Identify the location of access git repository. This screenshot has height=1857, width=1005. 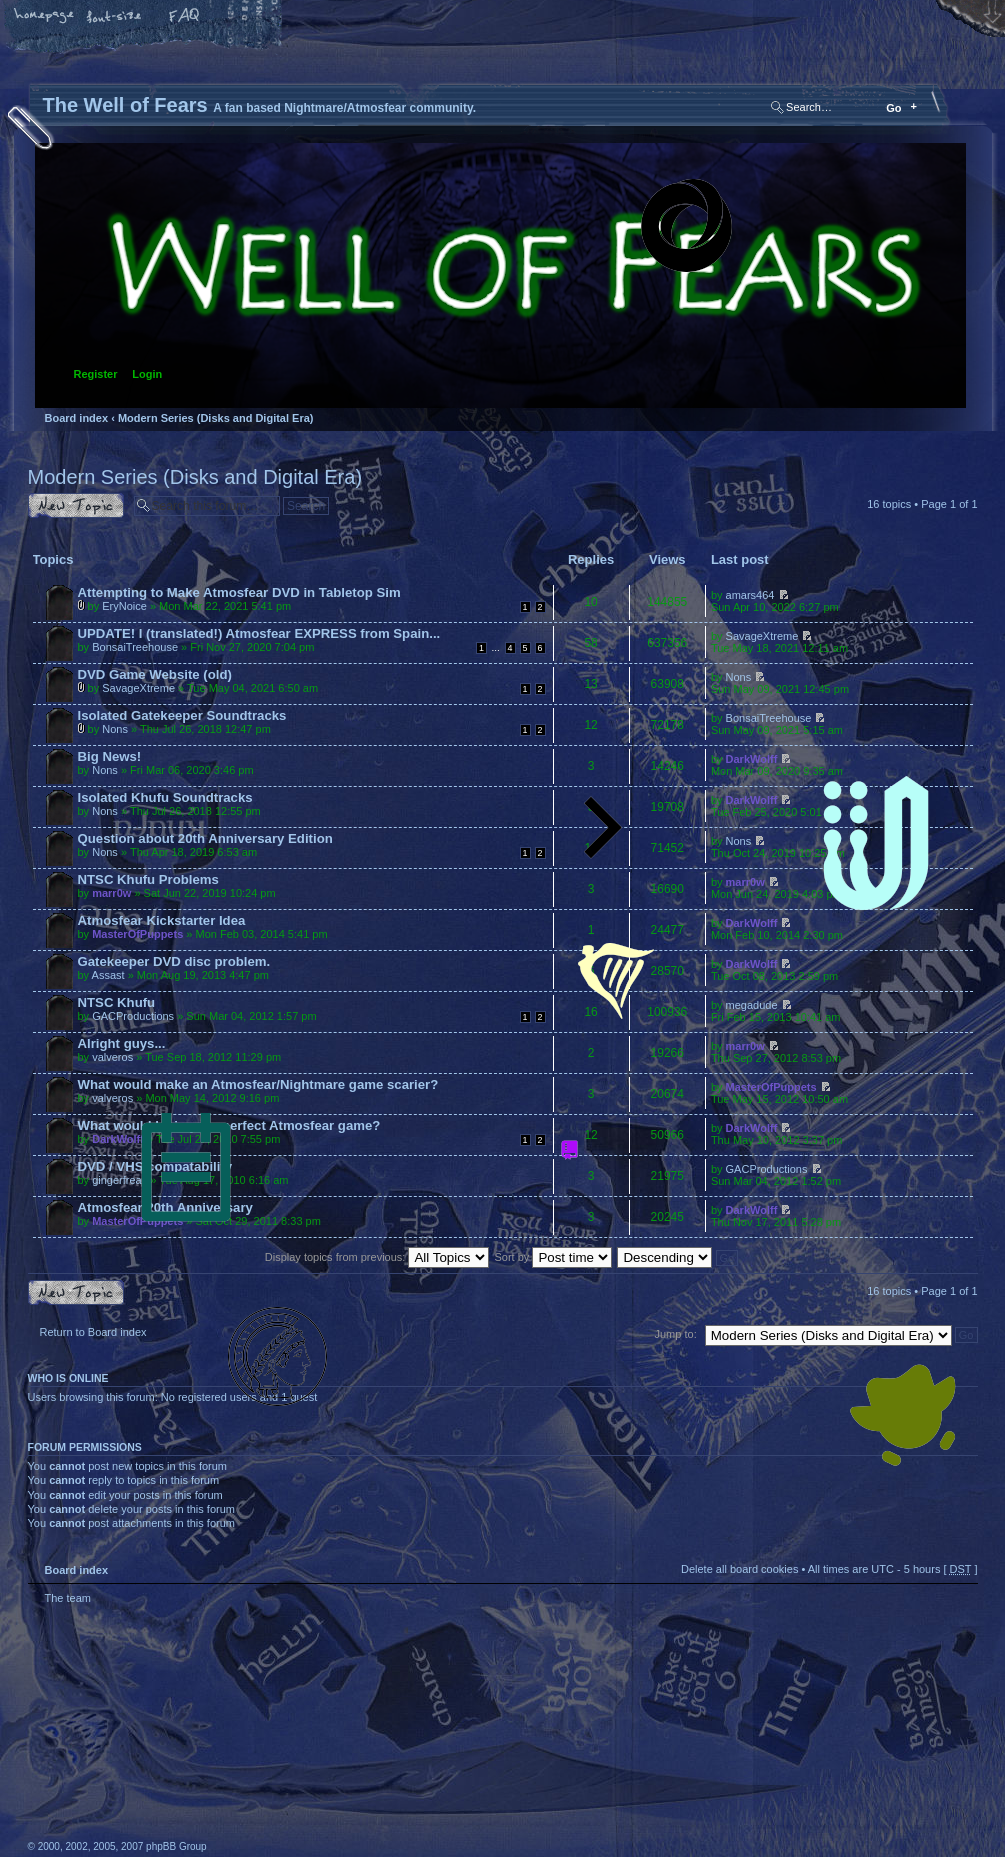
(569, 1149).